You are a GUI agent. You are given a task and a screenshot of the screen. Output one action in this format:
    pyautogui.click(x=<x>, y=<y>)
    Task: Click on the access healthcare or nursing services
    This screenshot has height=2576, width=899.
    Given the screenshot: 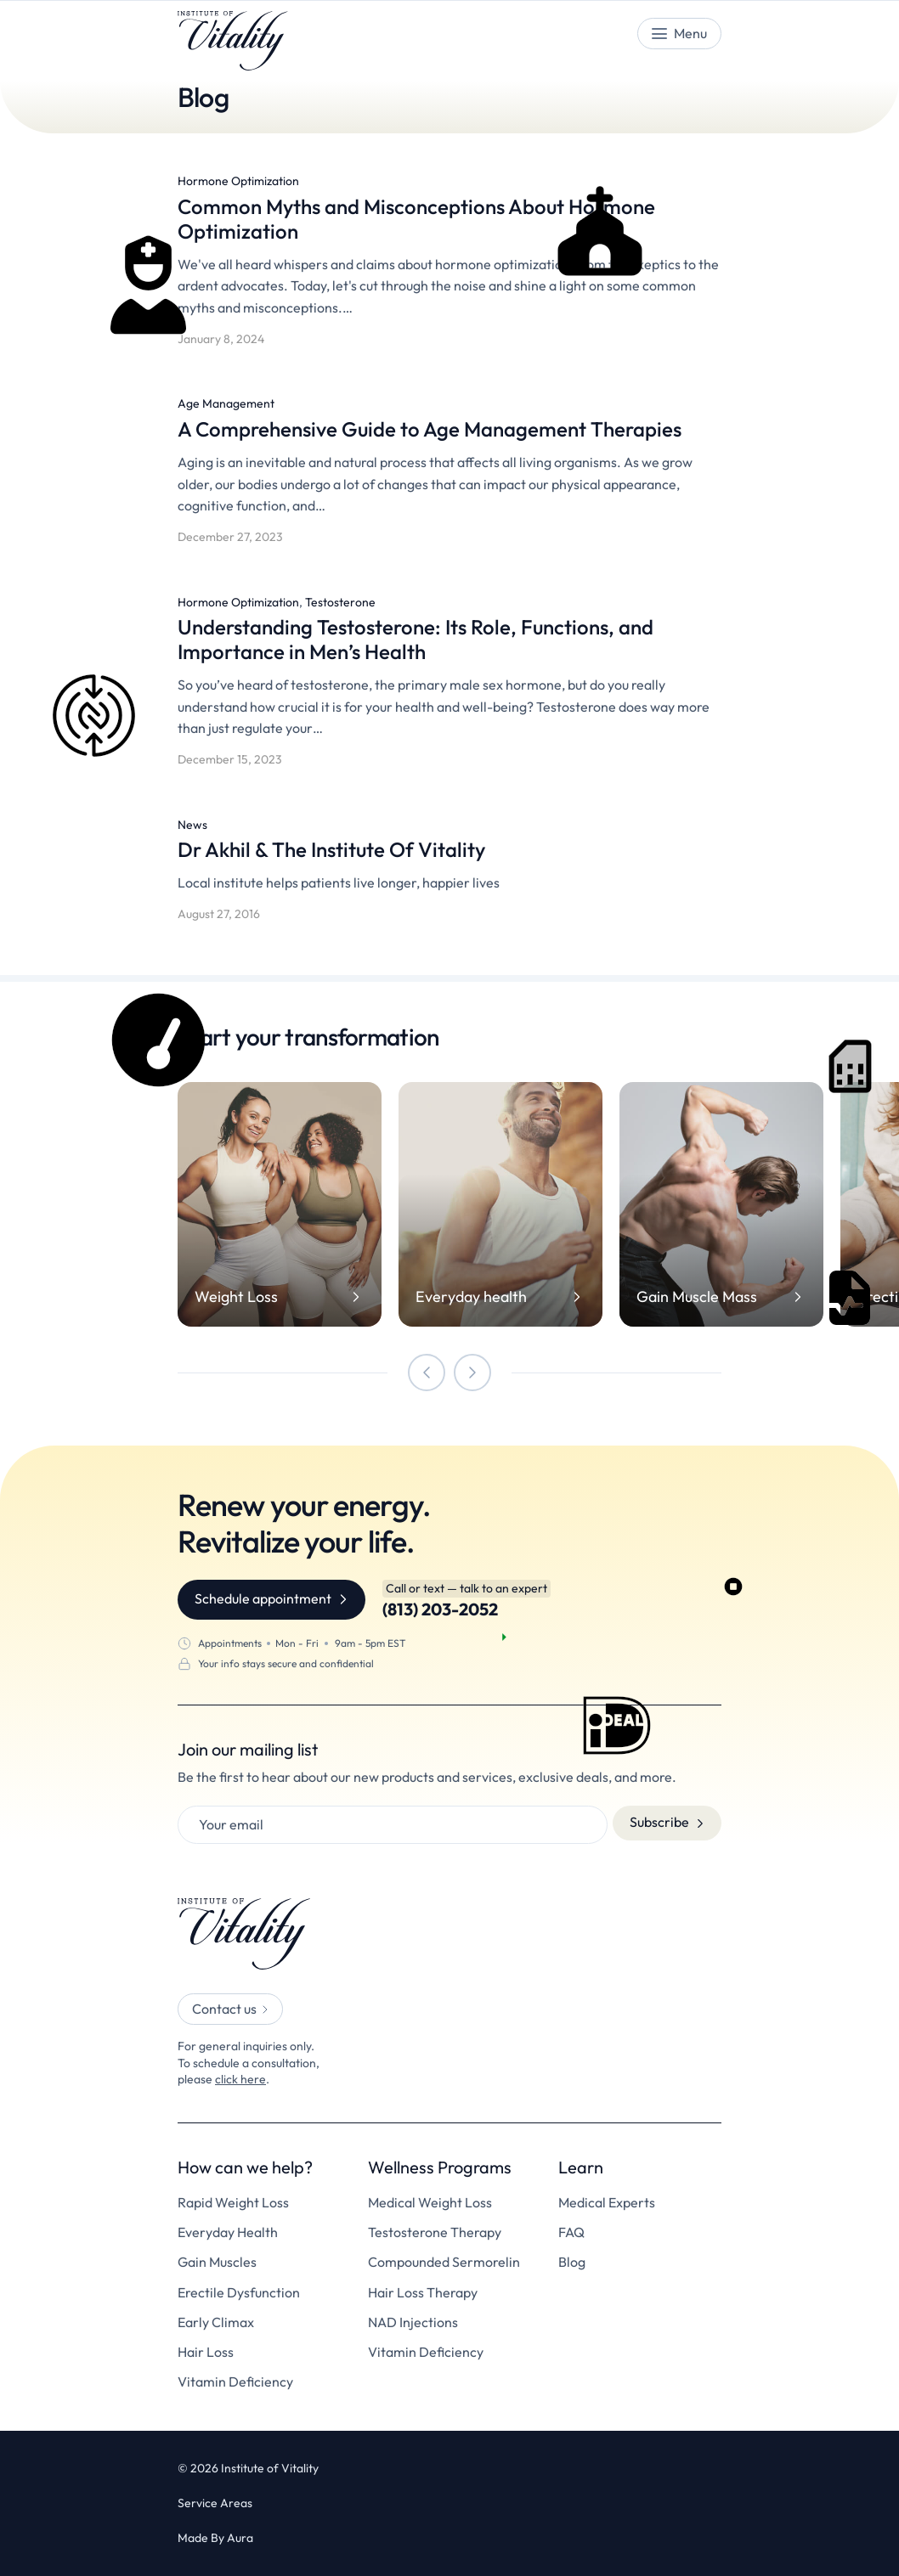 What is the action you would take?
    pyautogui.click(x=148, y=287)
    